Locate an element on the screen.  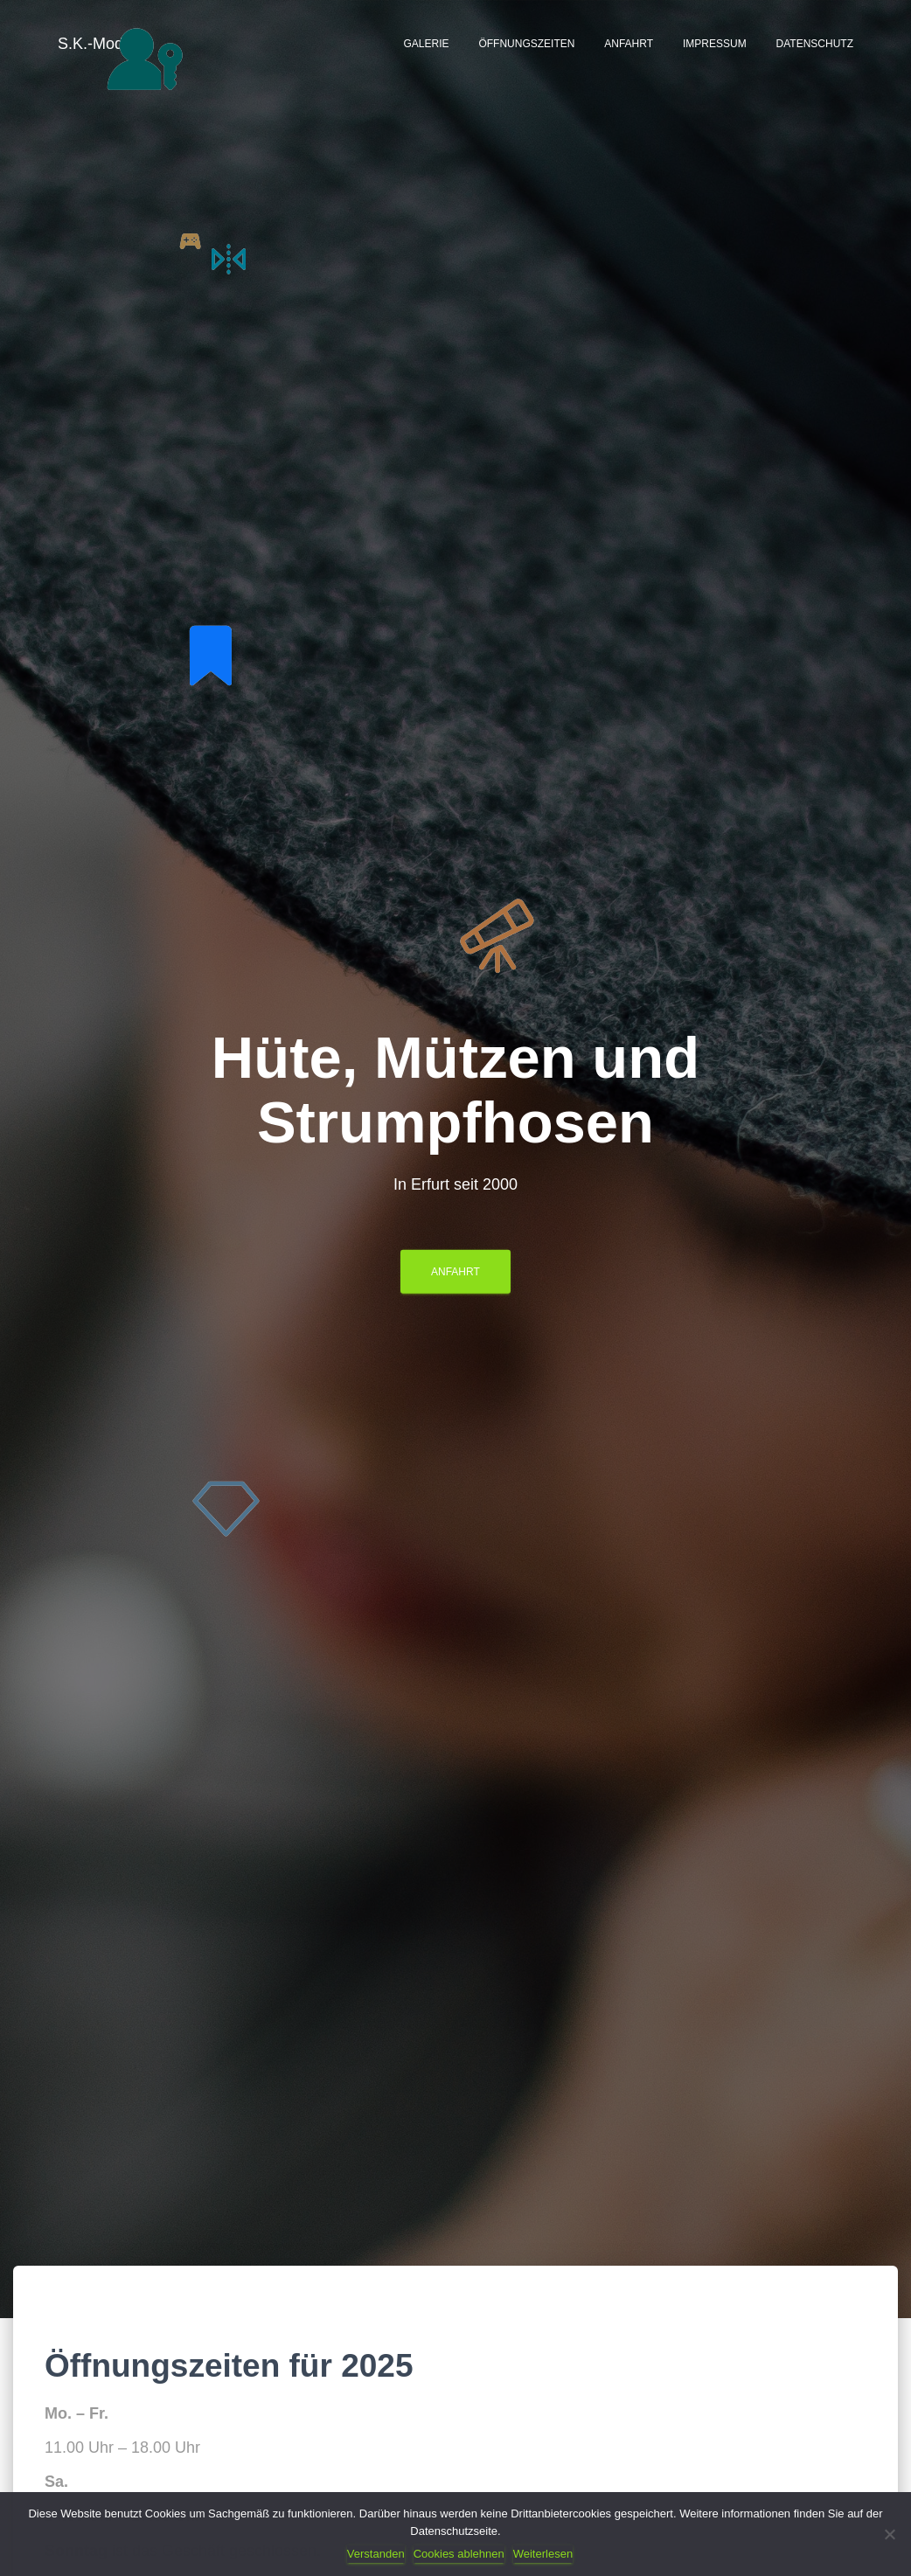
mirror or flip content horizontally is located at coordinates (228, 259).